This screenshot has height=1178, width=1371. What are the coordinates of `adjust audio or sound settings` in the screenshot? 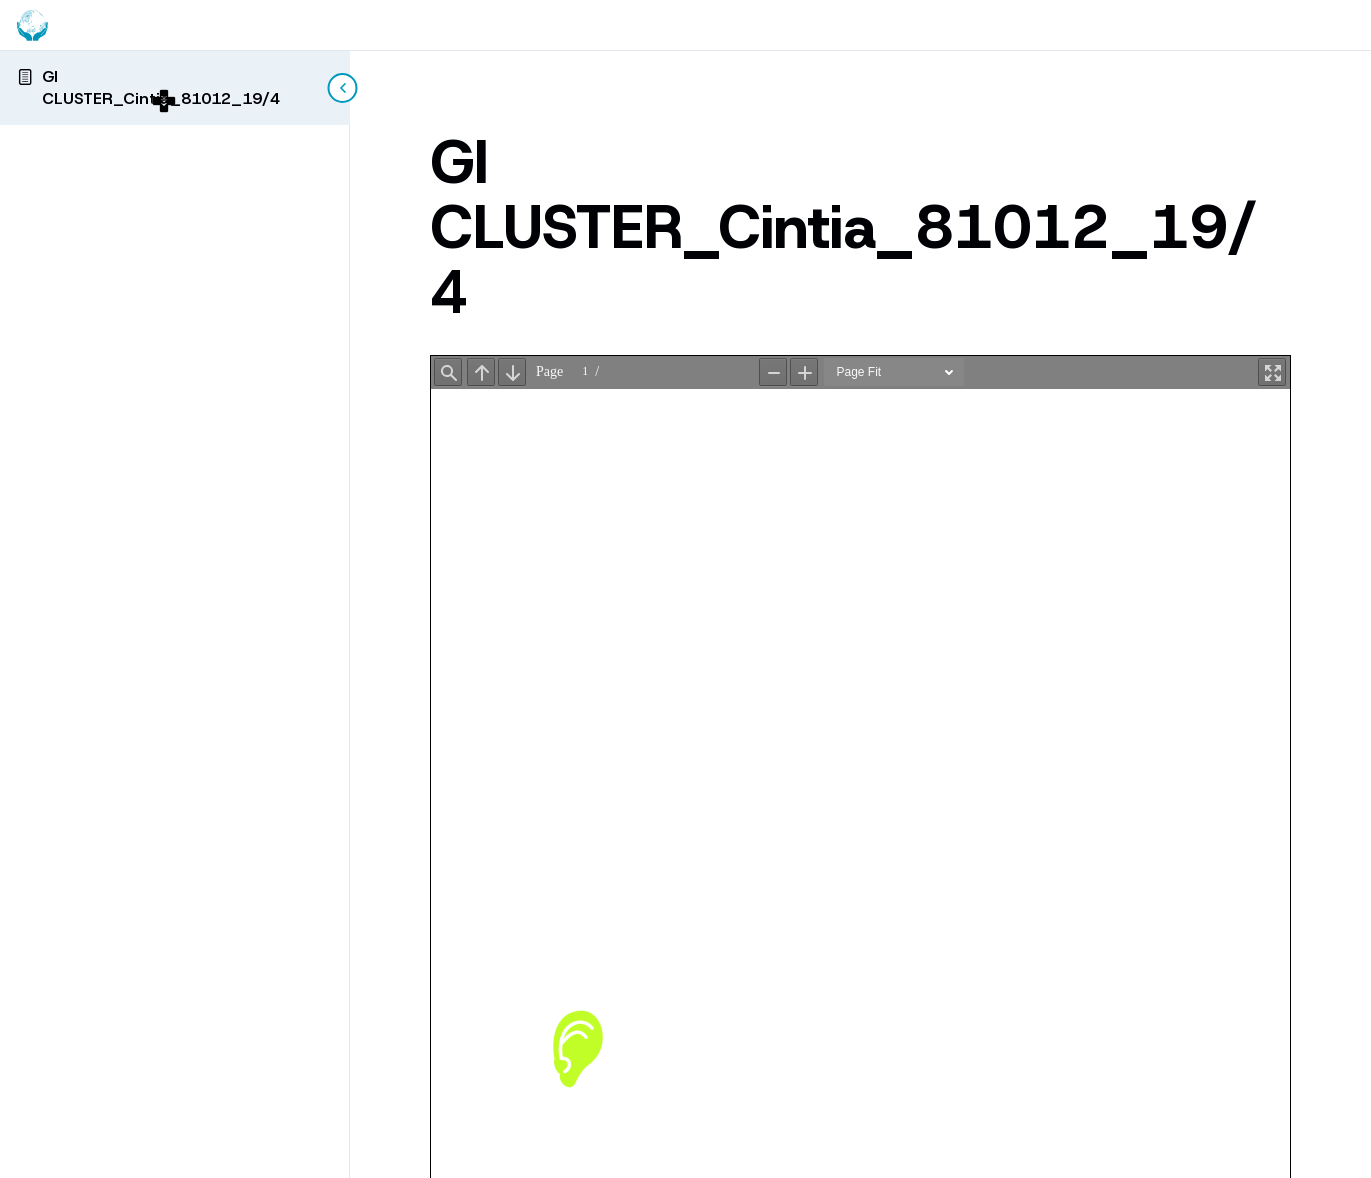 It's located at (578, 1049).